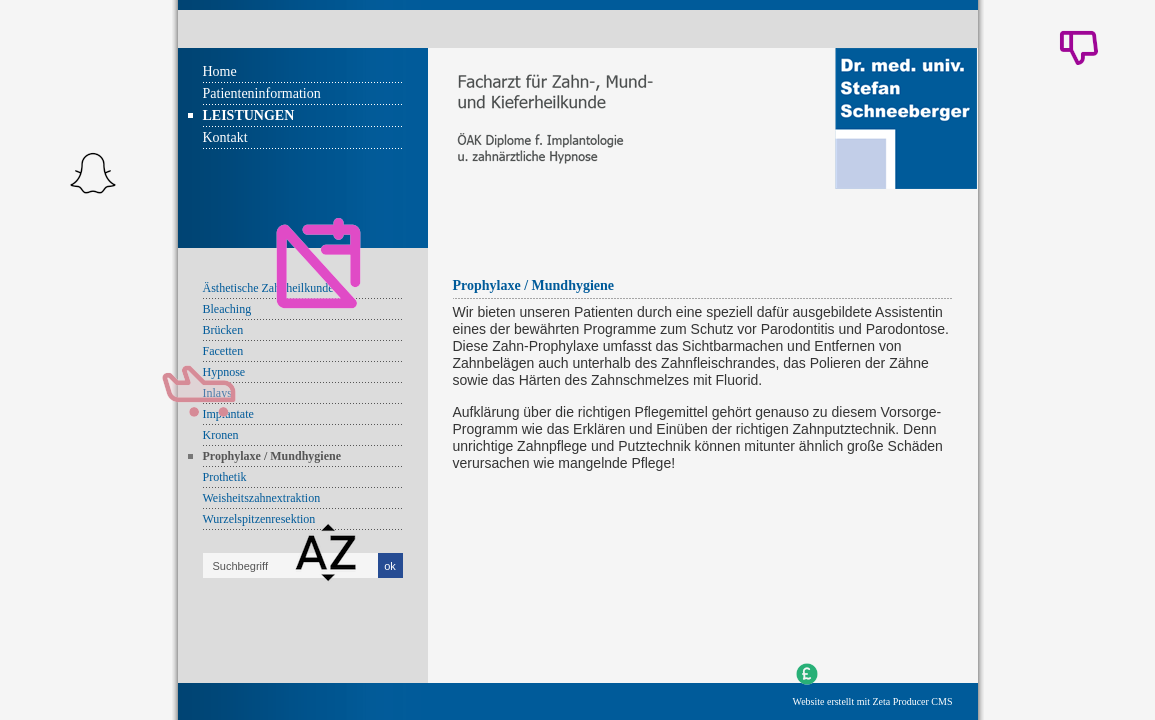 The image size is (1155, 720). What do you see at coordinates (807, 674) in the screenshot?
I see `view amount in British pounds` at bounding box center [807, 674].